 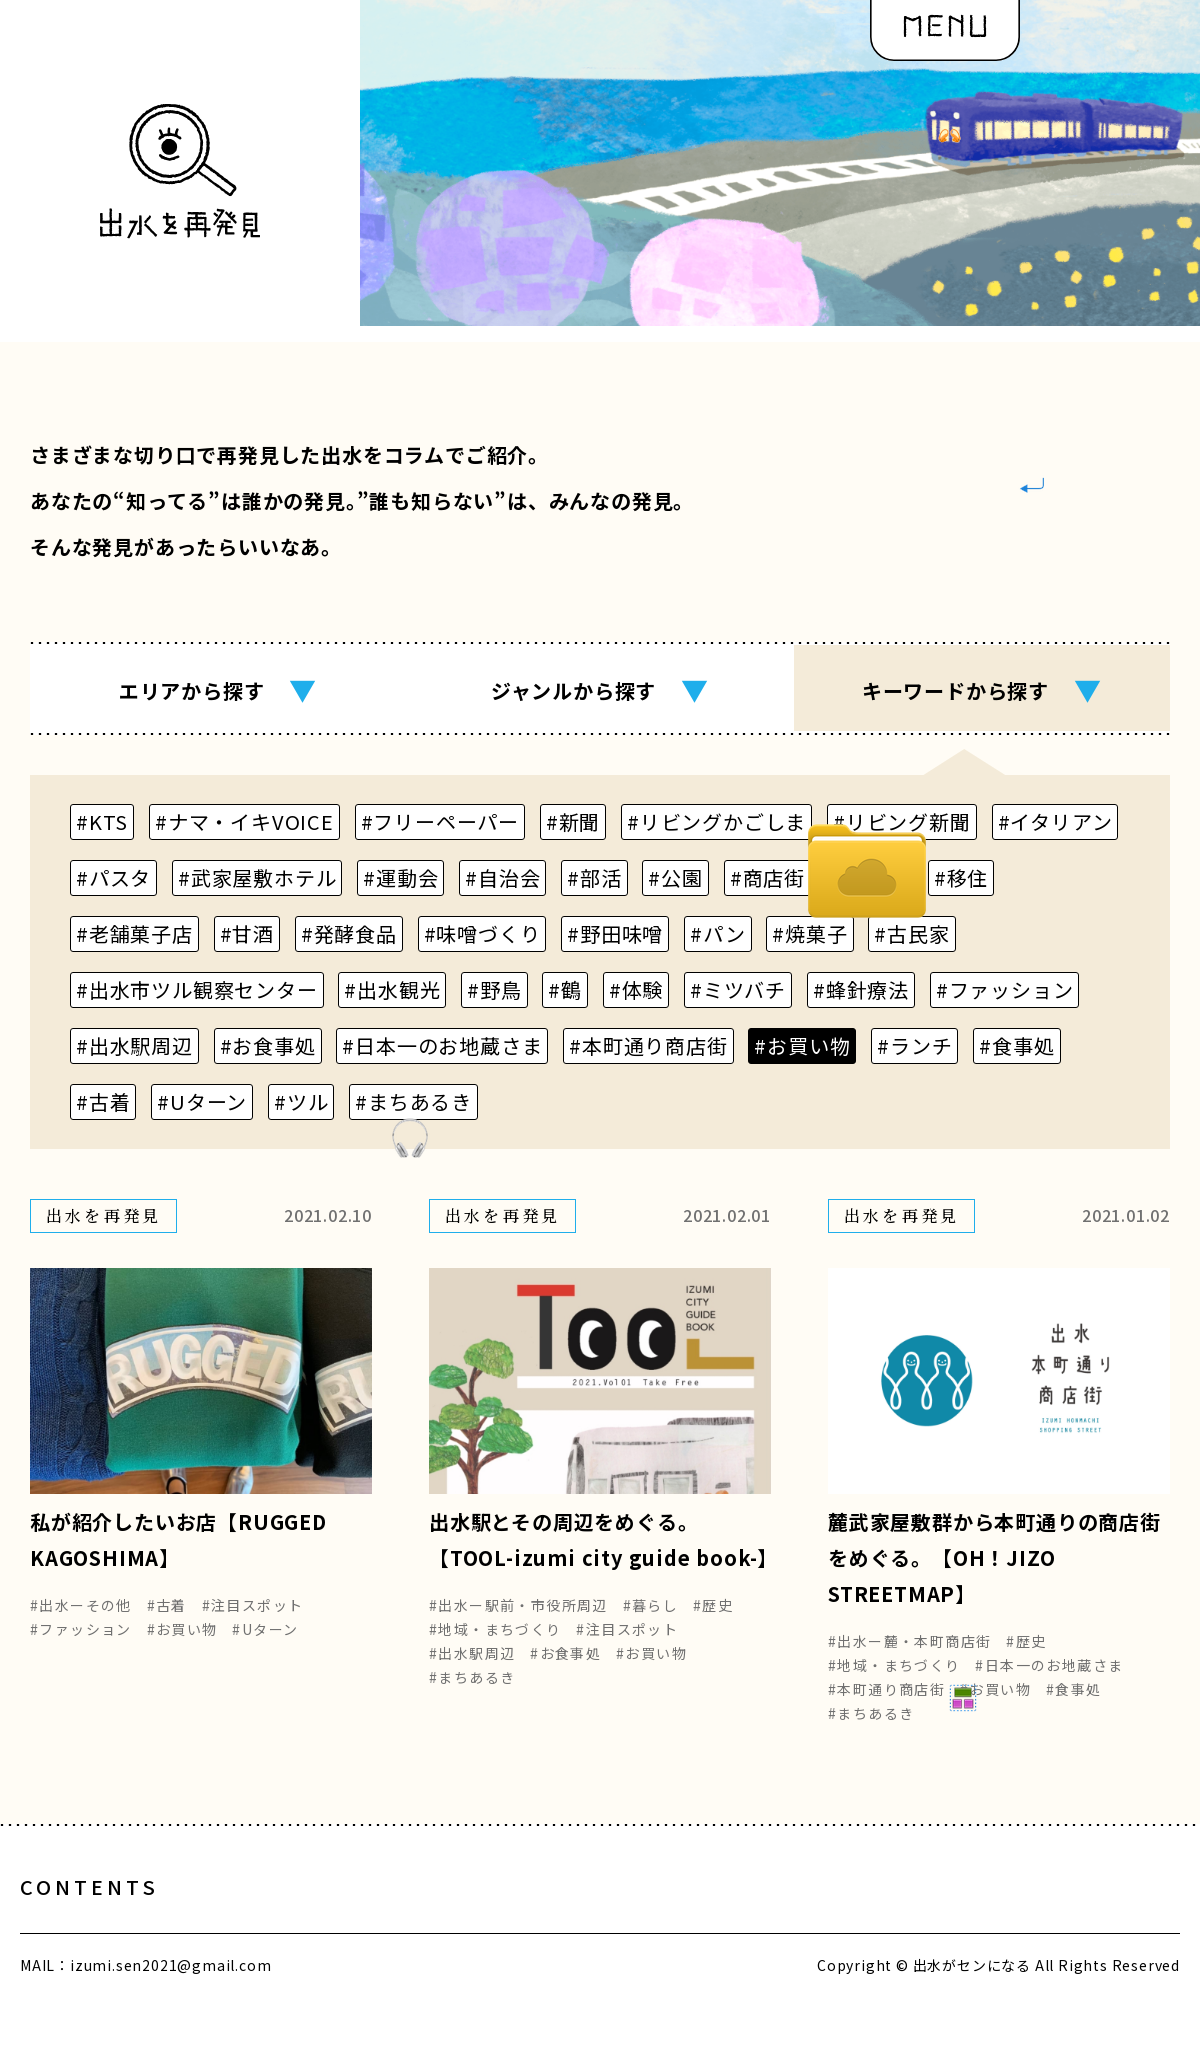 What do you see at coordinates (867, 871) in the screenshot?
I see `access cloud-synced files and documents` at bounding box center [867, 871].